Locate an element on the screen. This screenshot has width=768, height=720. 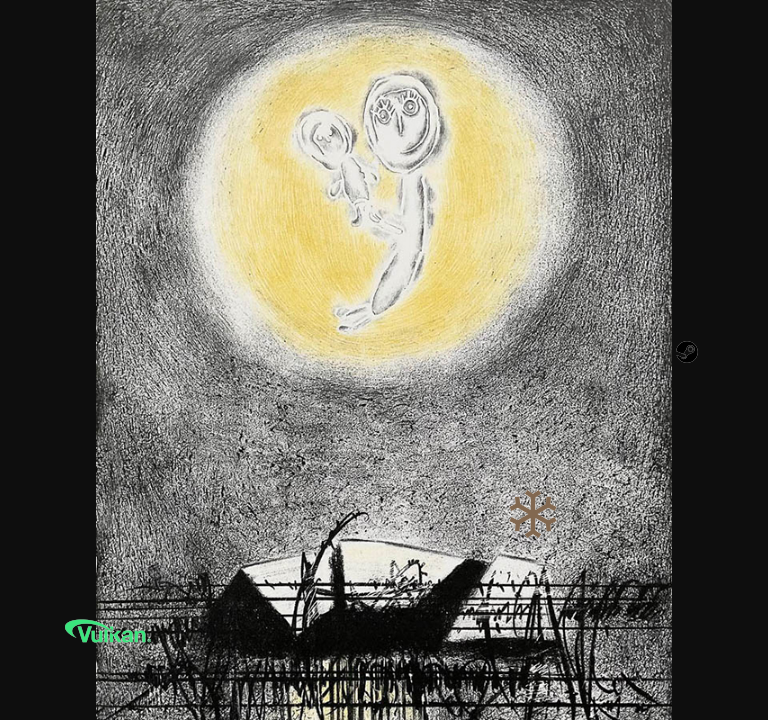
vulkan graphics API logo is located at coordinates (108, 631).